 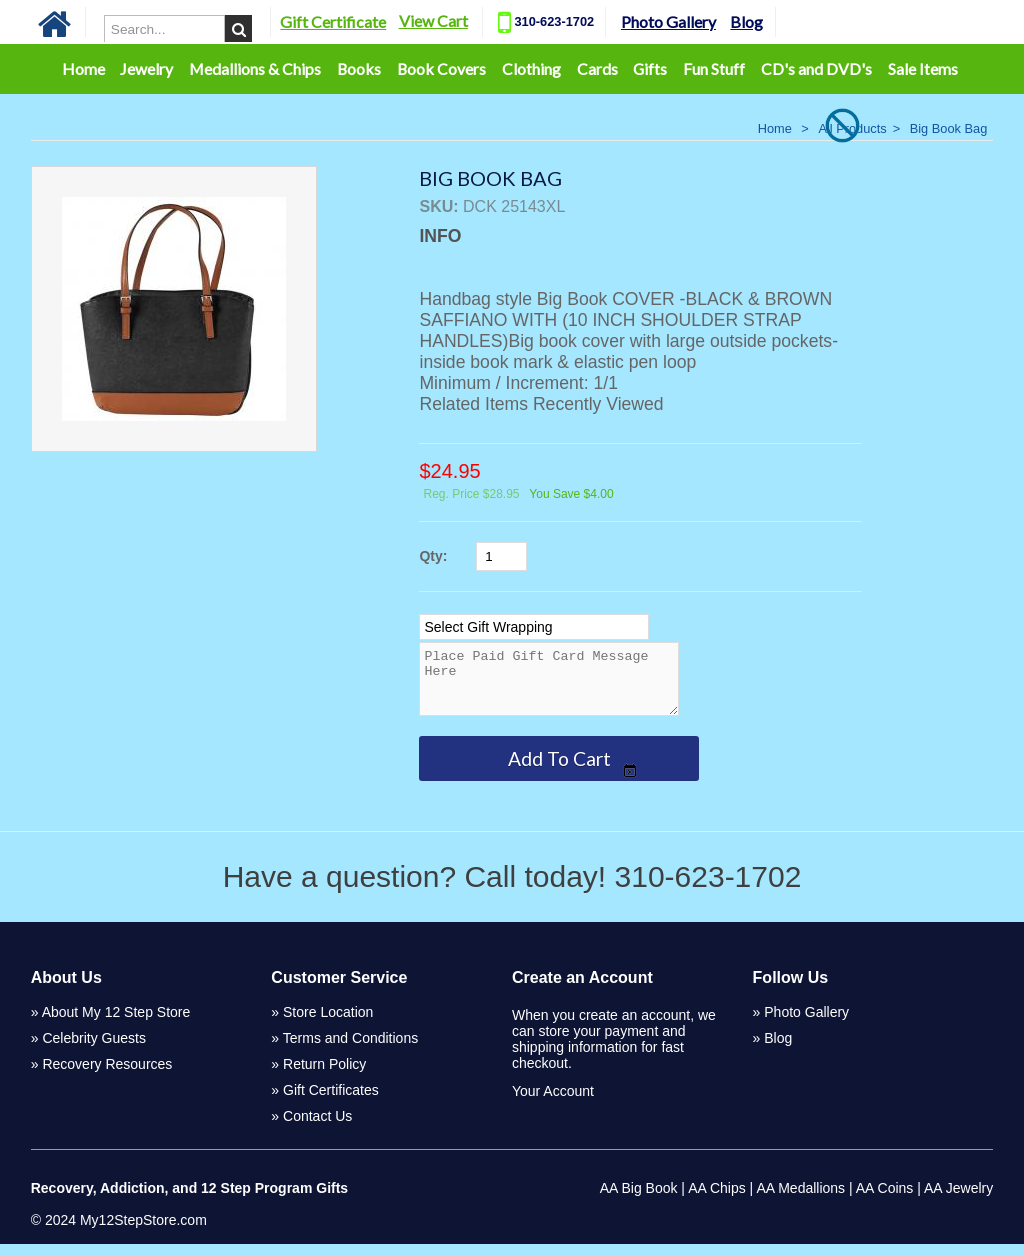 What do you see at coordinates (842, 125) in the screenshot?
I see `indicates a blocked or prohibited action` at bounding box center [842, 125].